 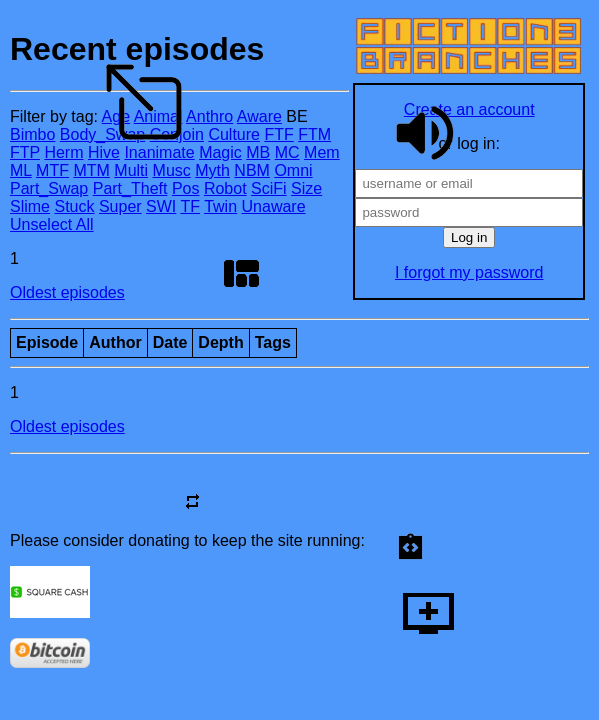 What do you see at coordinates (144, 102) in the screenshot?
I see `navigate back to previous screen or parent folder` at bounding box center [144, 102].